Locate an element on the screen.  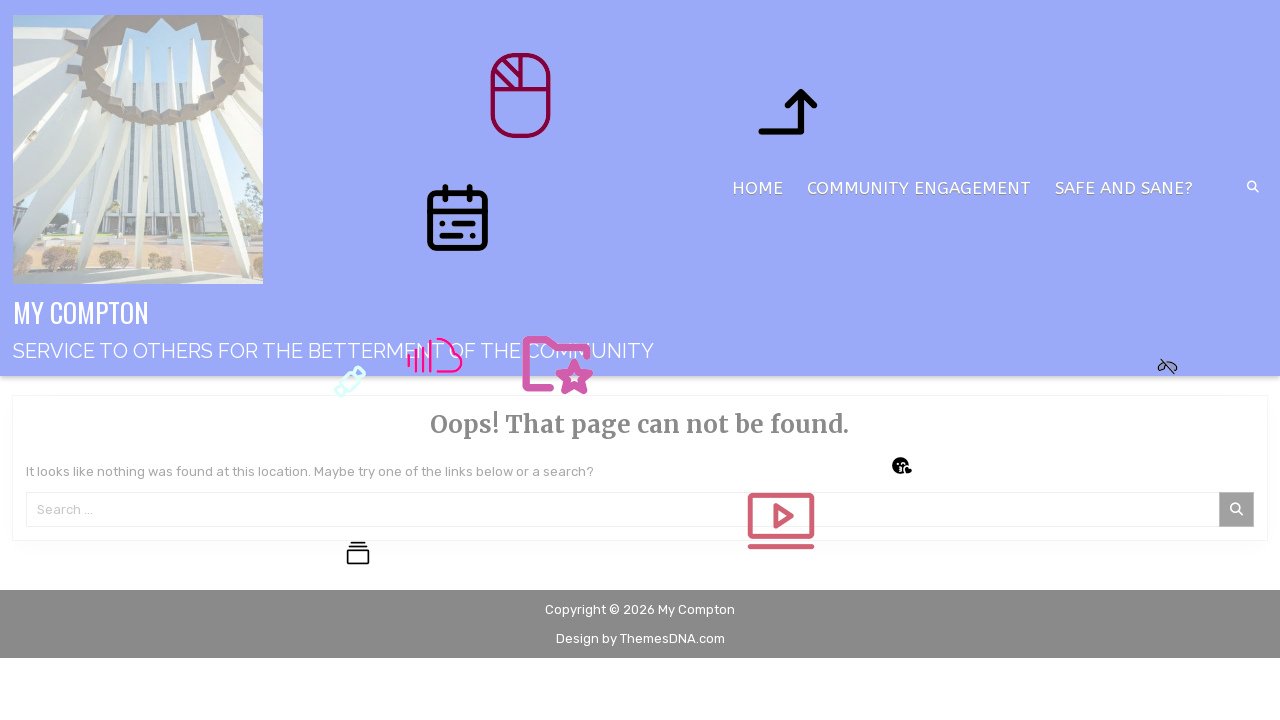
select a date range is located at coordinates (457, 217).